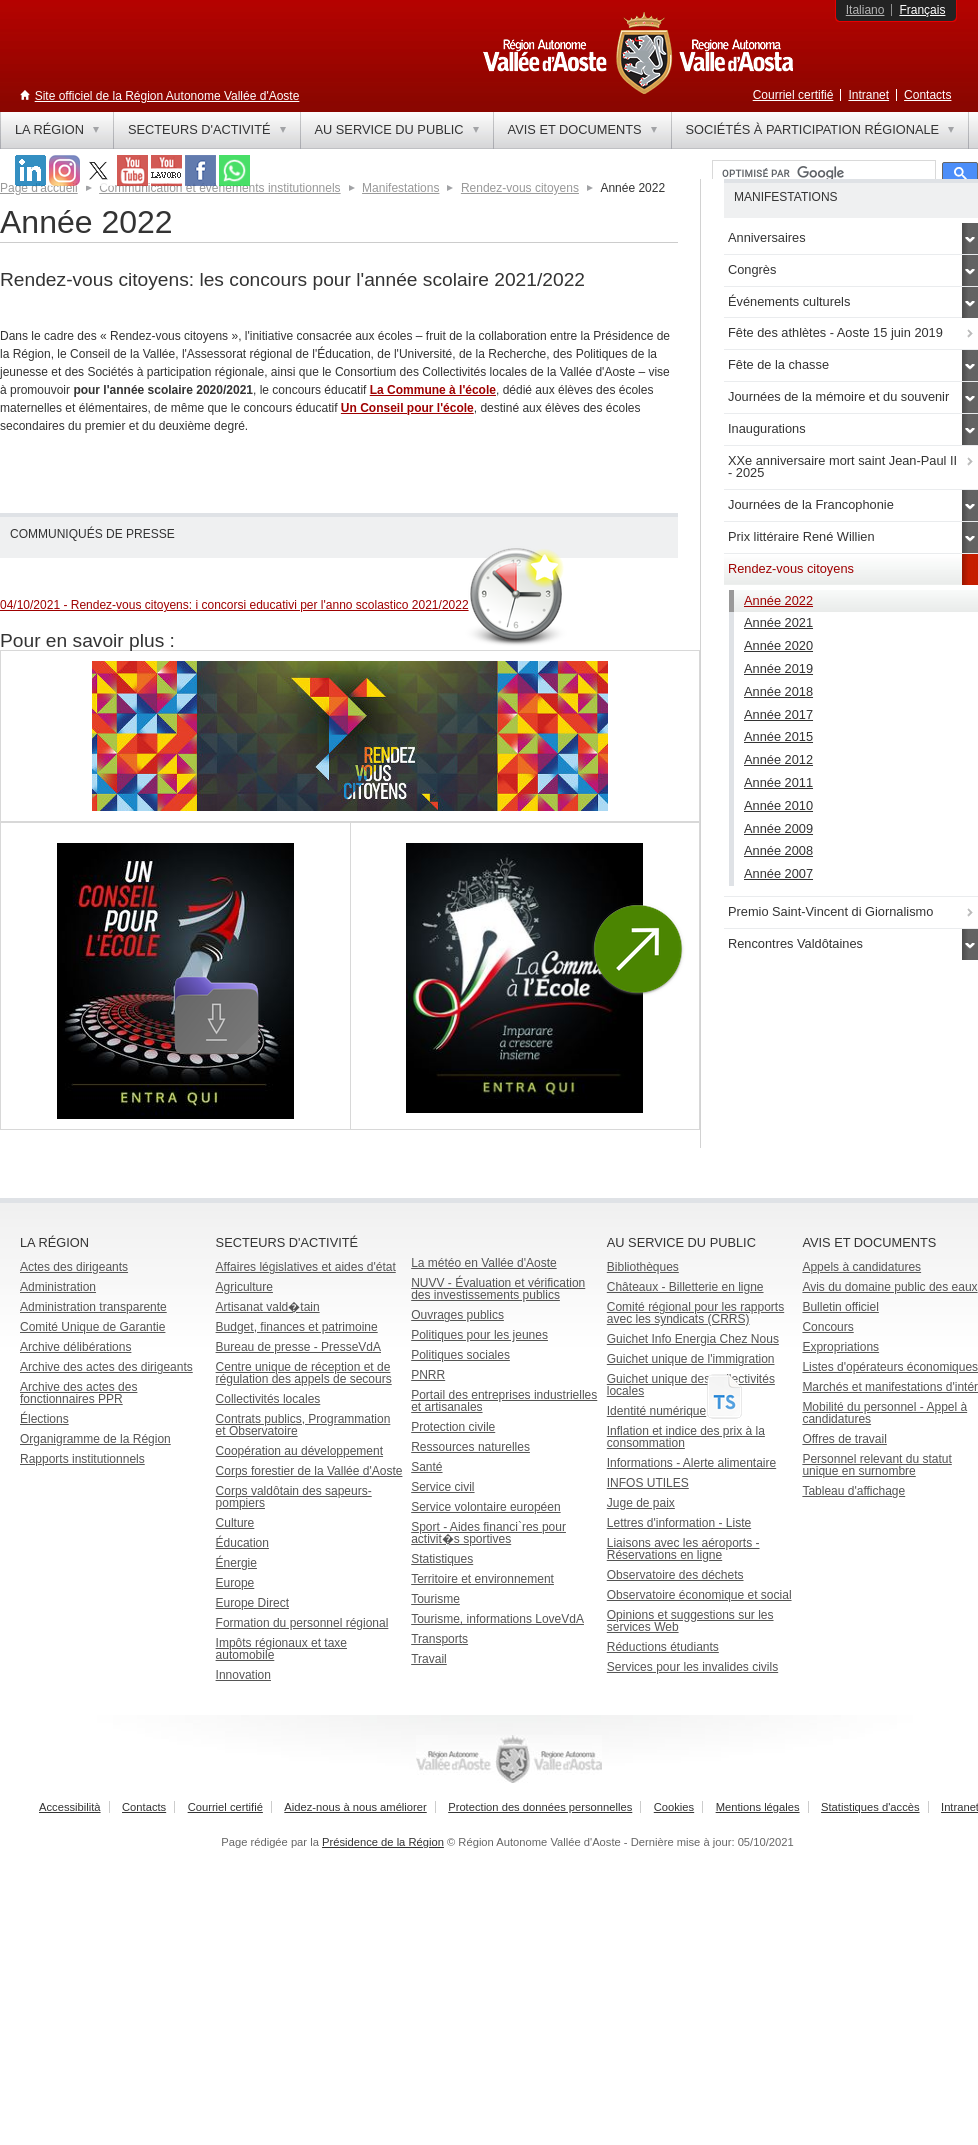  I want to click on a typescript source code file, so click(724, 1396).